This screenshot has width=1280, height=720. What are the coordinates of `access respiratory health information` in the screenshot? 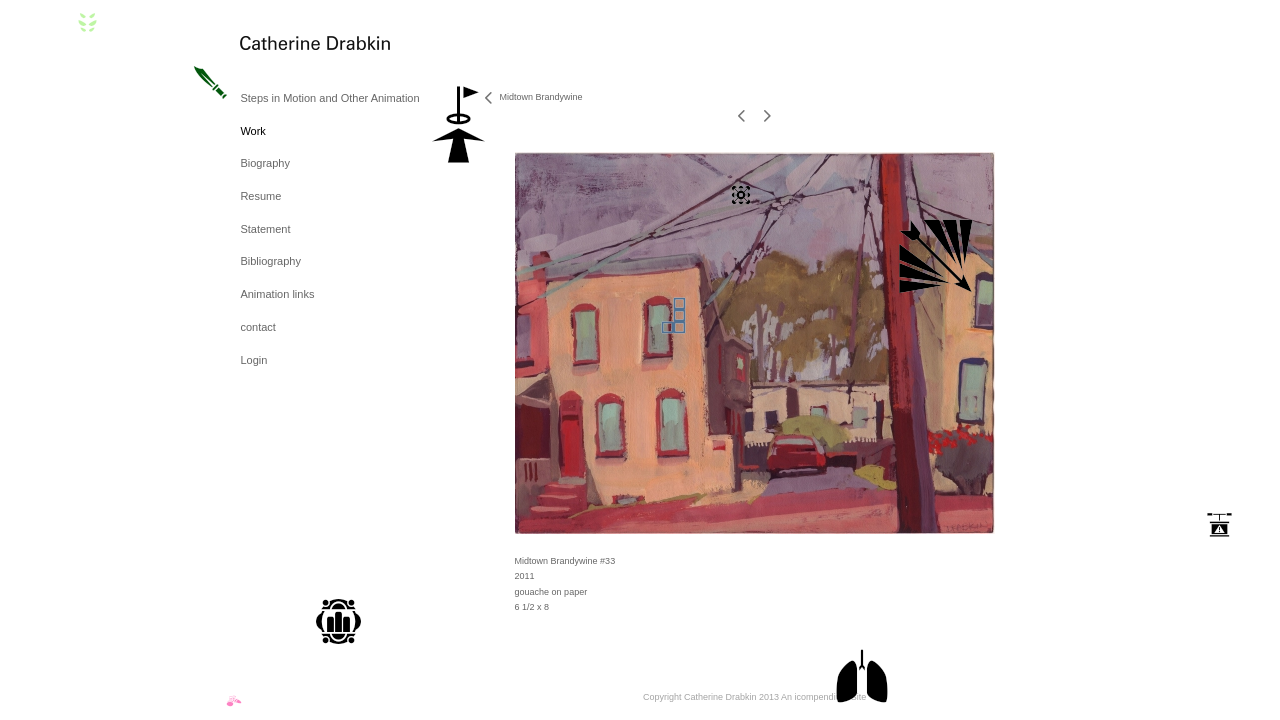 It's located at (862, 677).